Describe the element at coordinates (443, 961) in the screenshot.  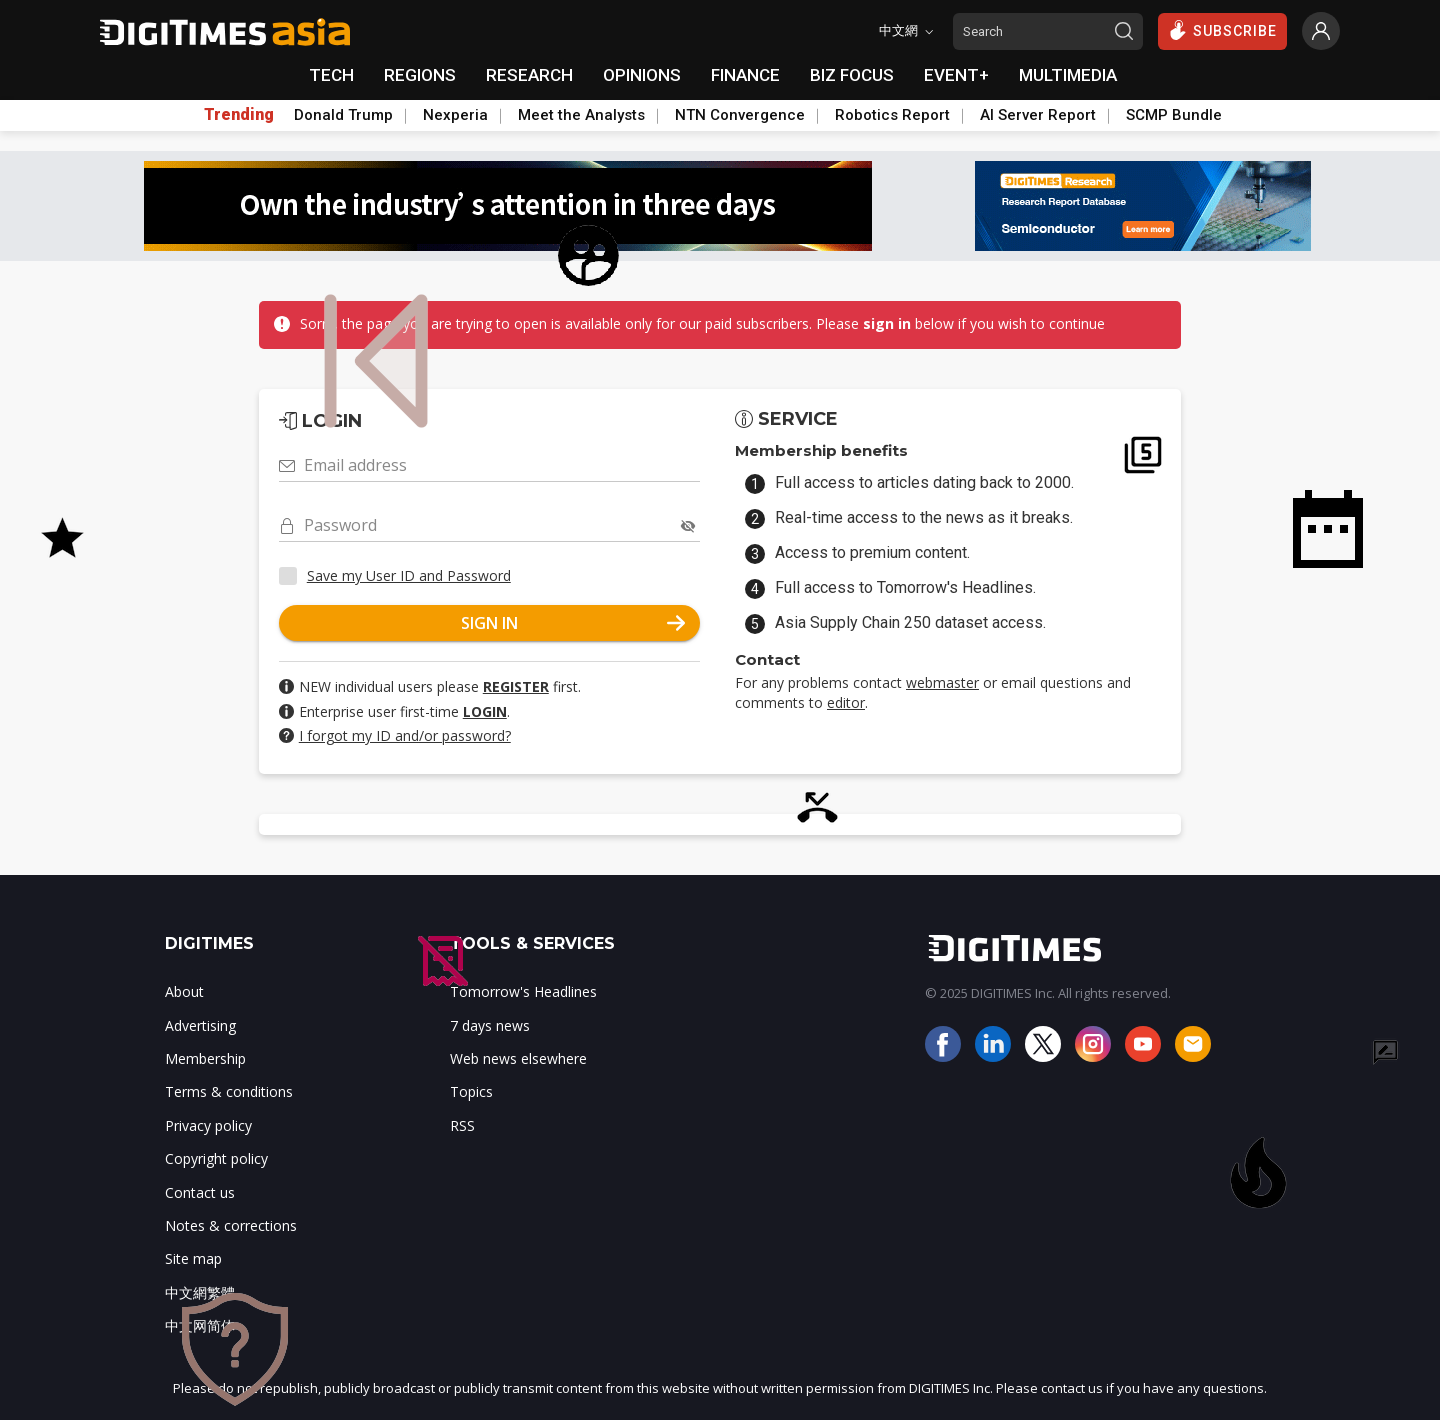
I see `disable receipt generation` at that location.